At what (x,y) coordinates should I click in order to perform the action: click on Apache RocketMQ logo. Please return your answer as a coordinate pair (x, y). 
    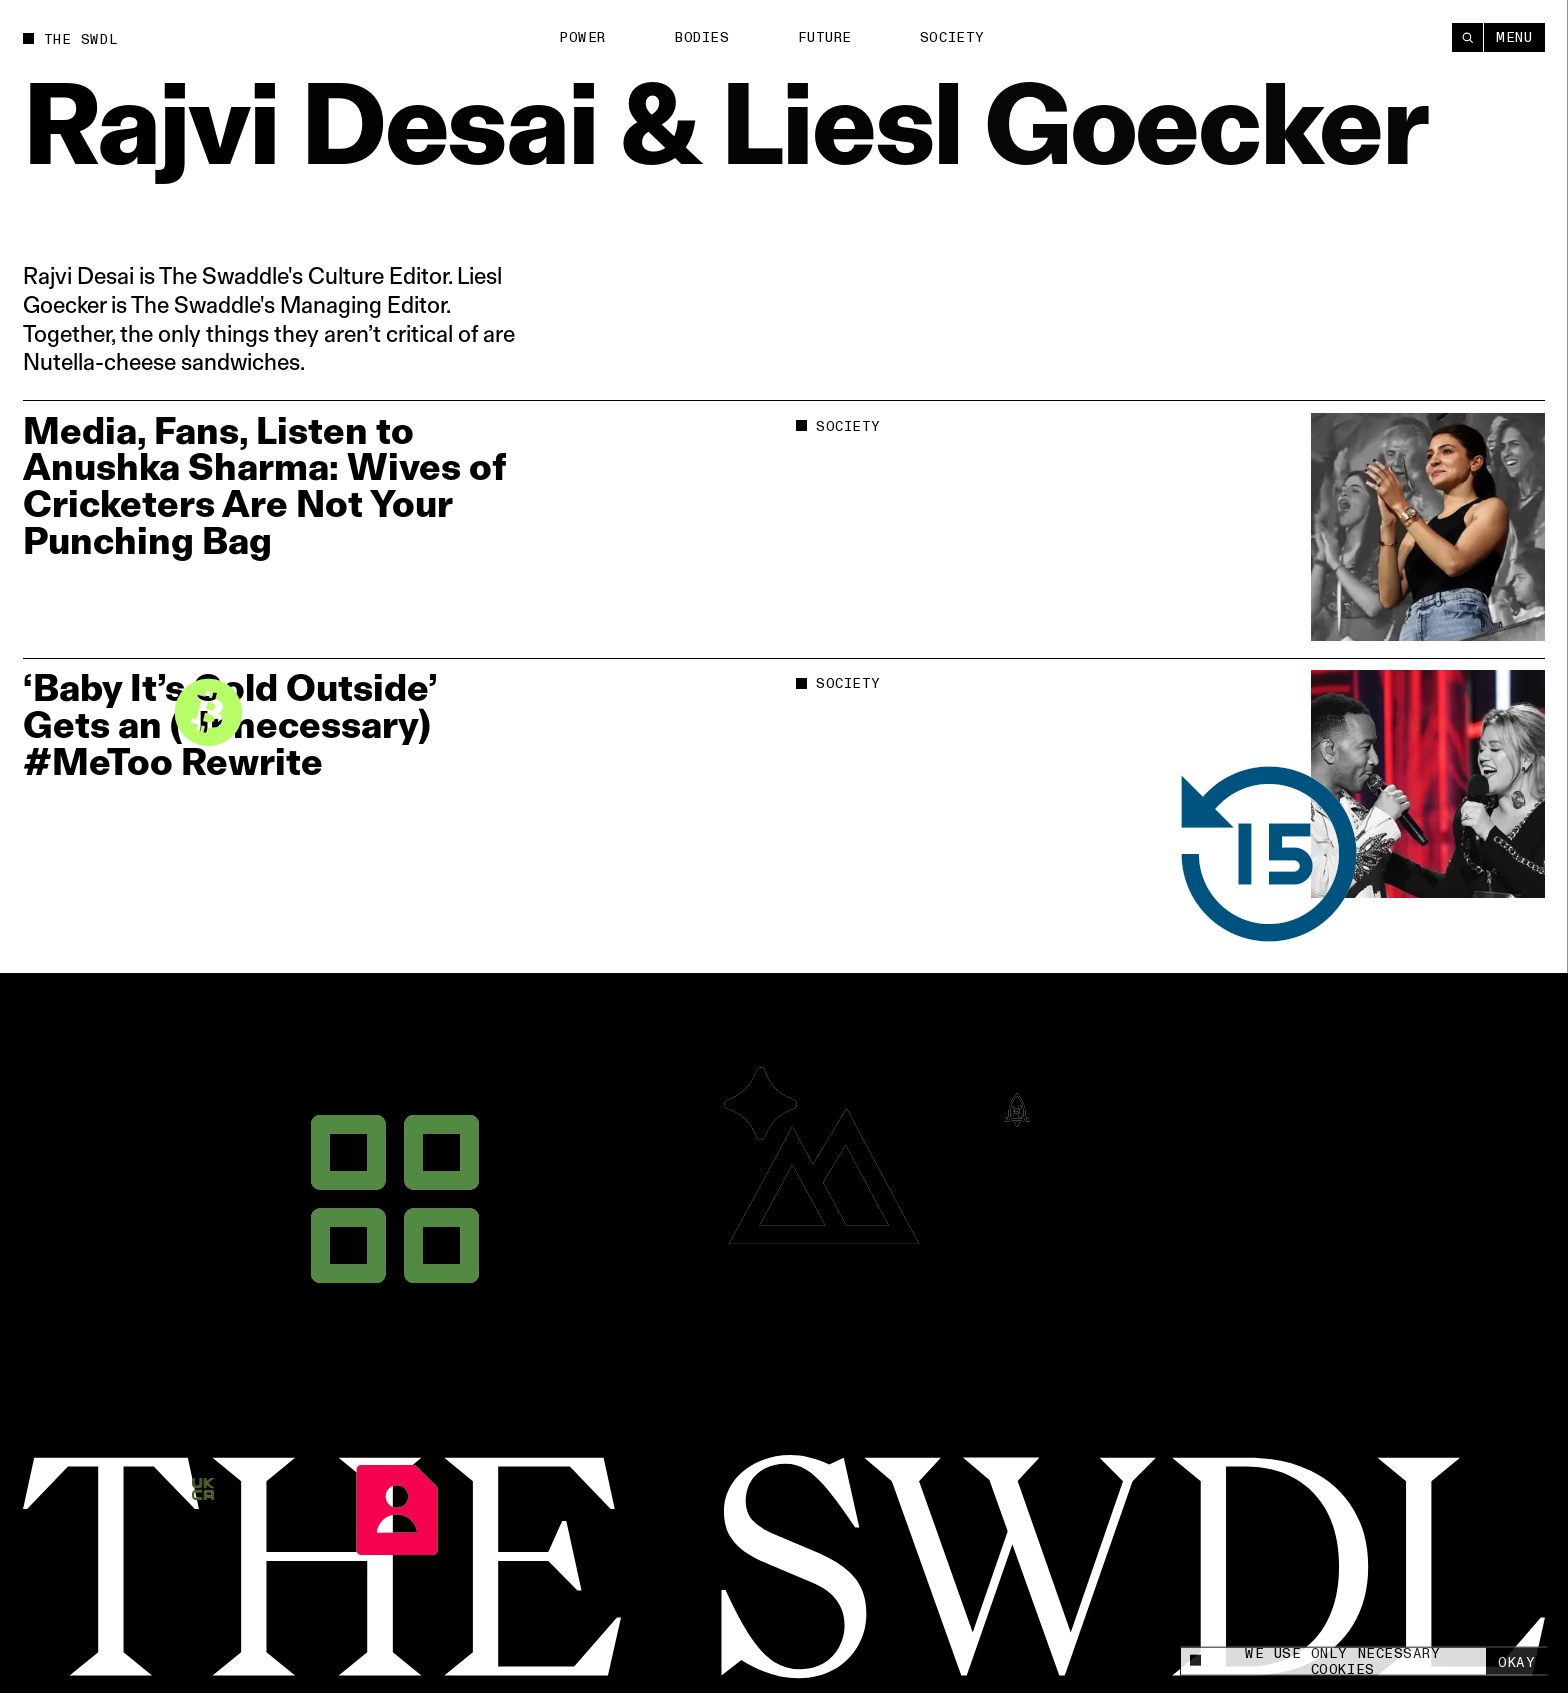
    Looking at the image, I should click on (1017, 1110).